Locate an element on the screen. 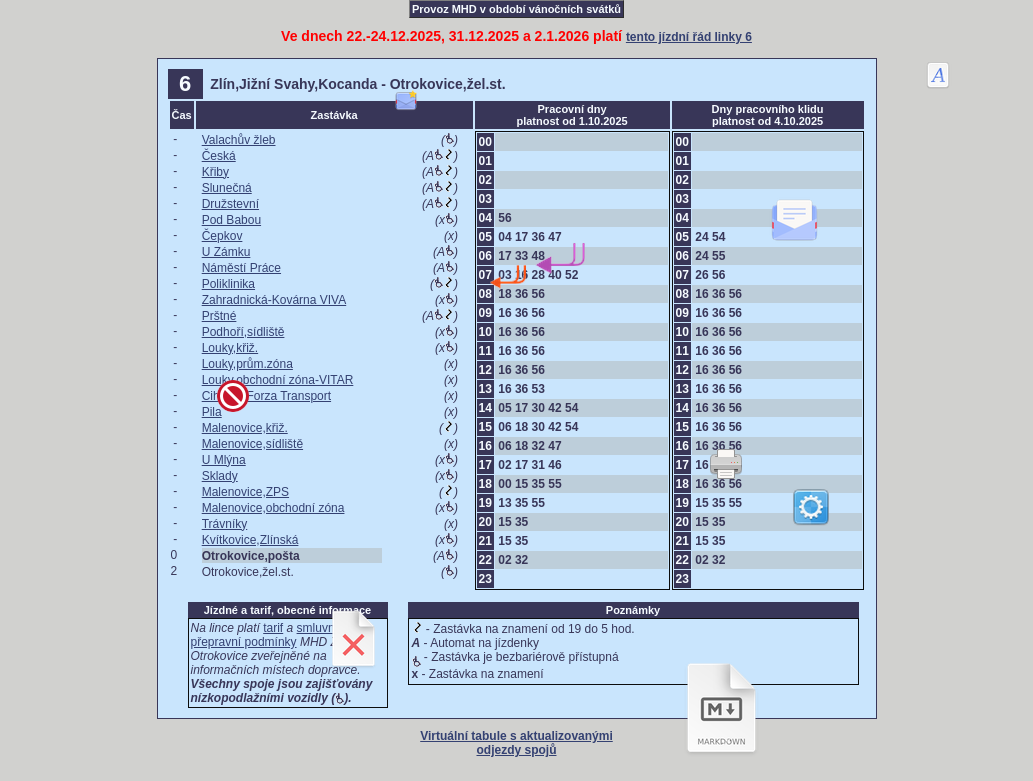 The image size is (1033, 781). connect to a network printer is located at coordinates (726, 464).